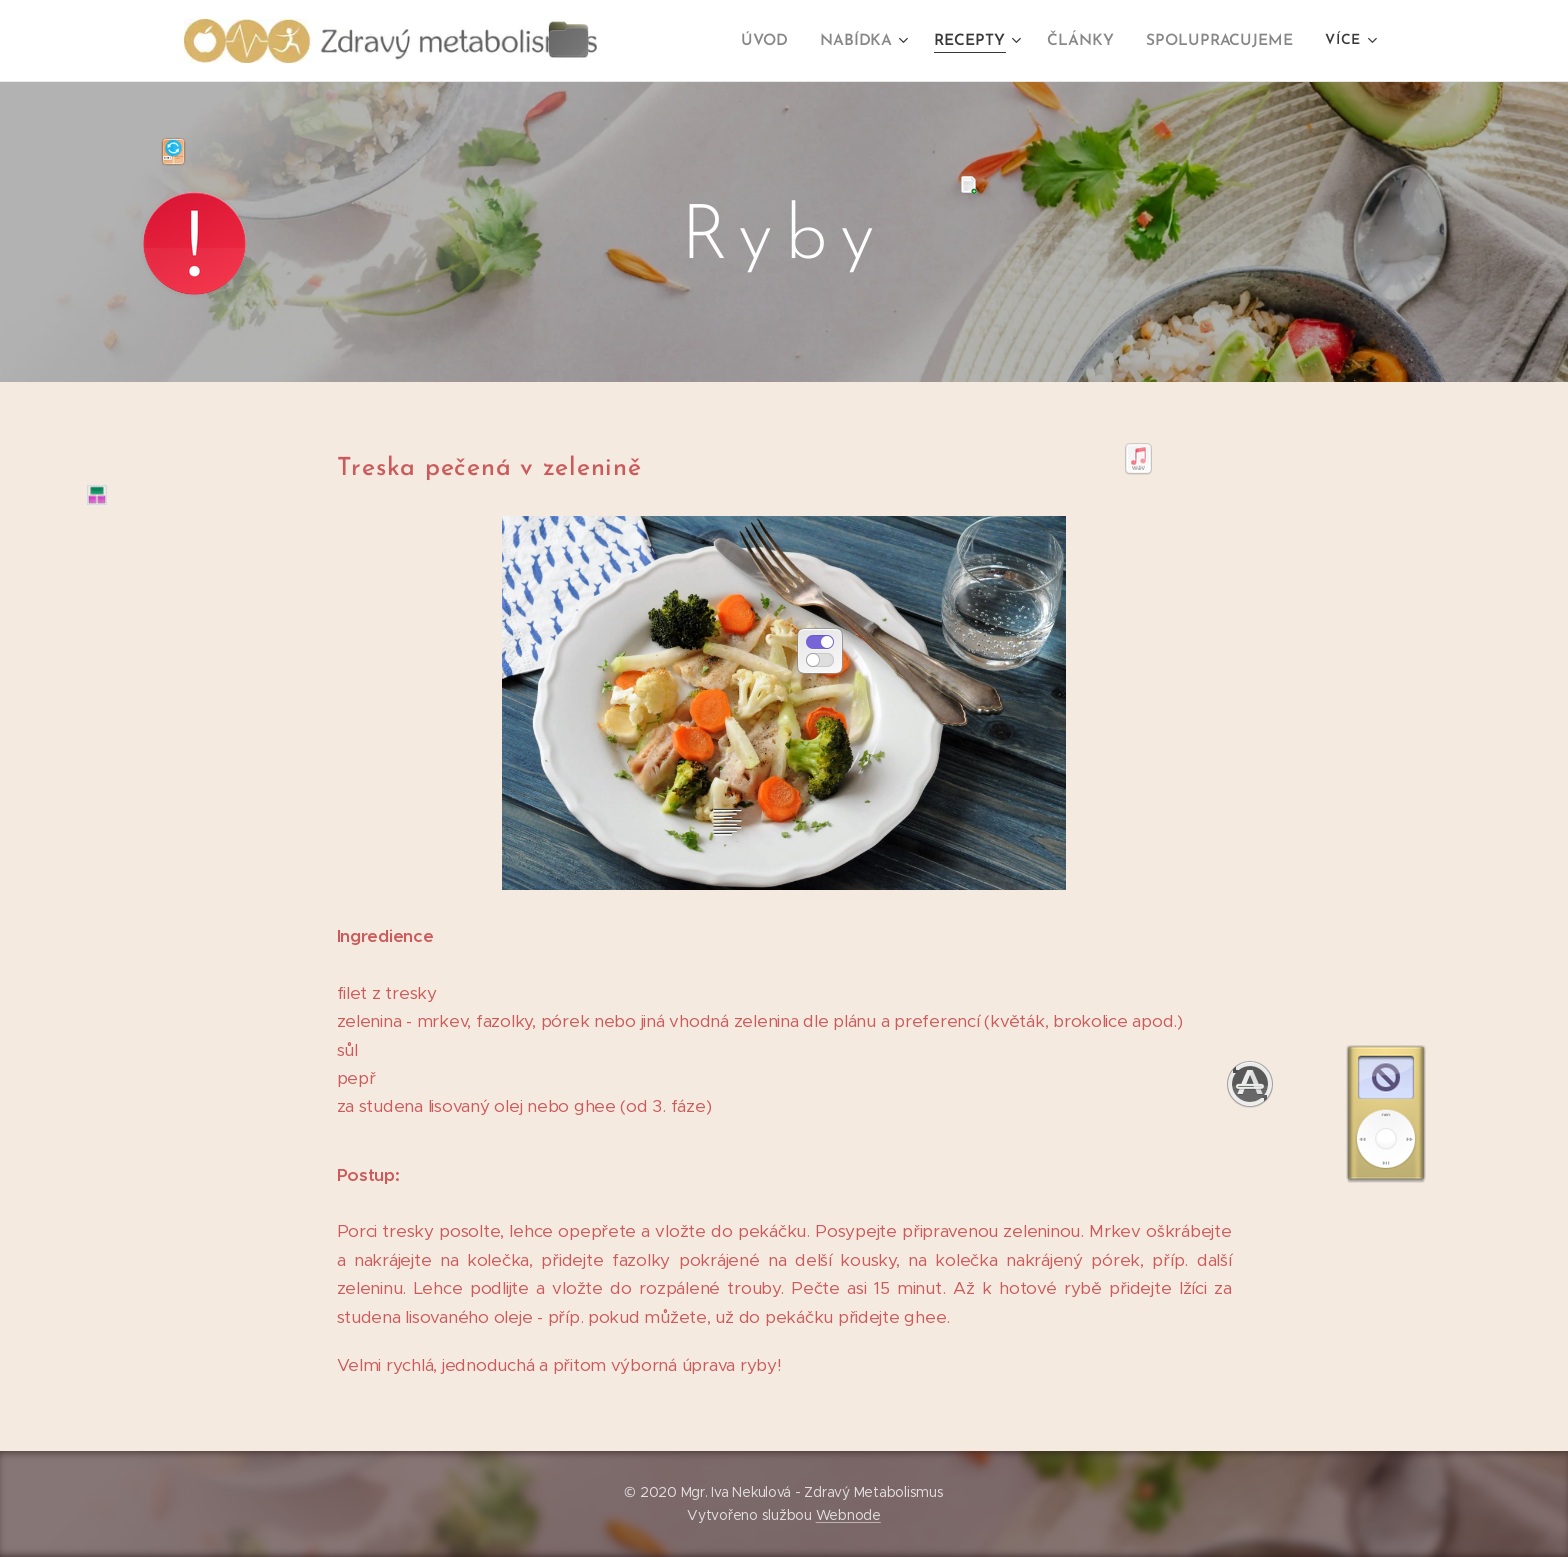  Describe the element at coordinates (1386, 1114) in the screenshot. I see `iPod mini device in gold color` at that location.